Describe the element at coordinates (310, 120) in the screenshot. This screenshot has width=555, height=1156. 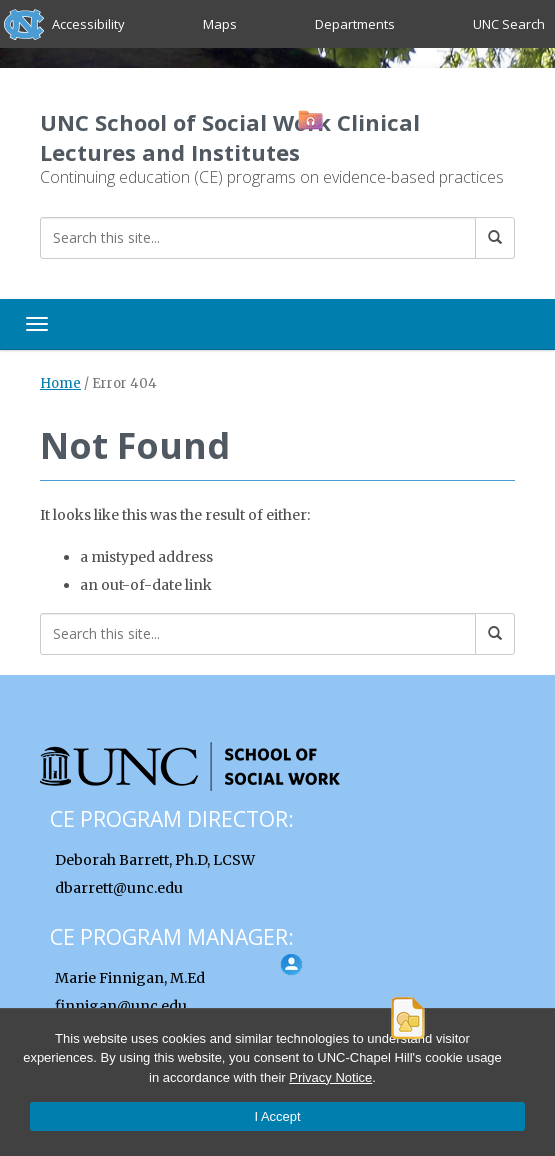
I see `open audacity project files folder` at that location.